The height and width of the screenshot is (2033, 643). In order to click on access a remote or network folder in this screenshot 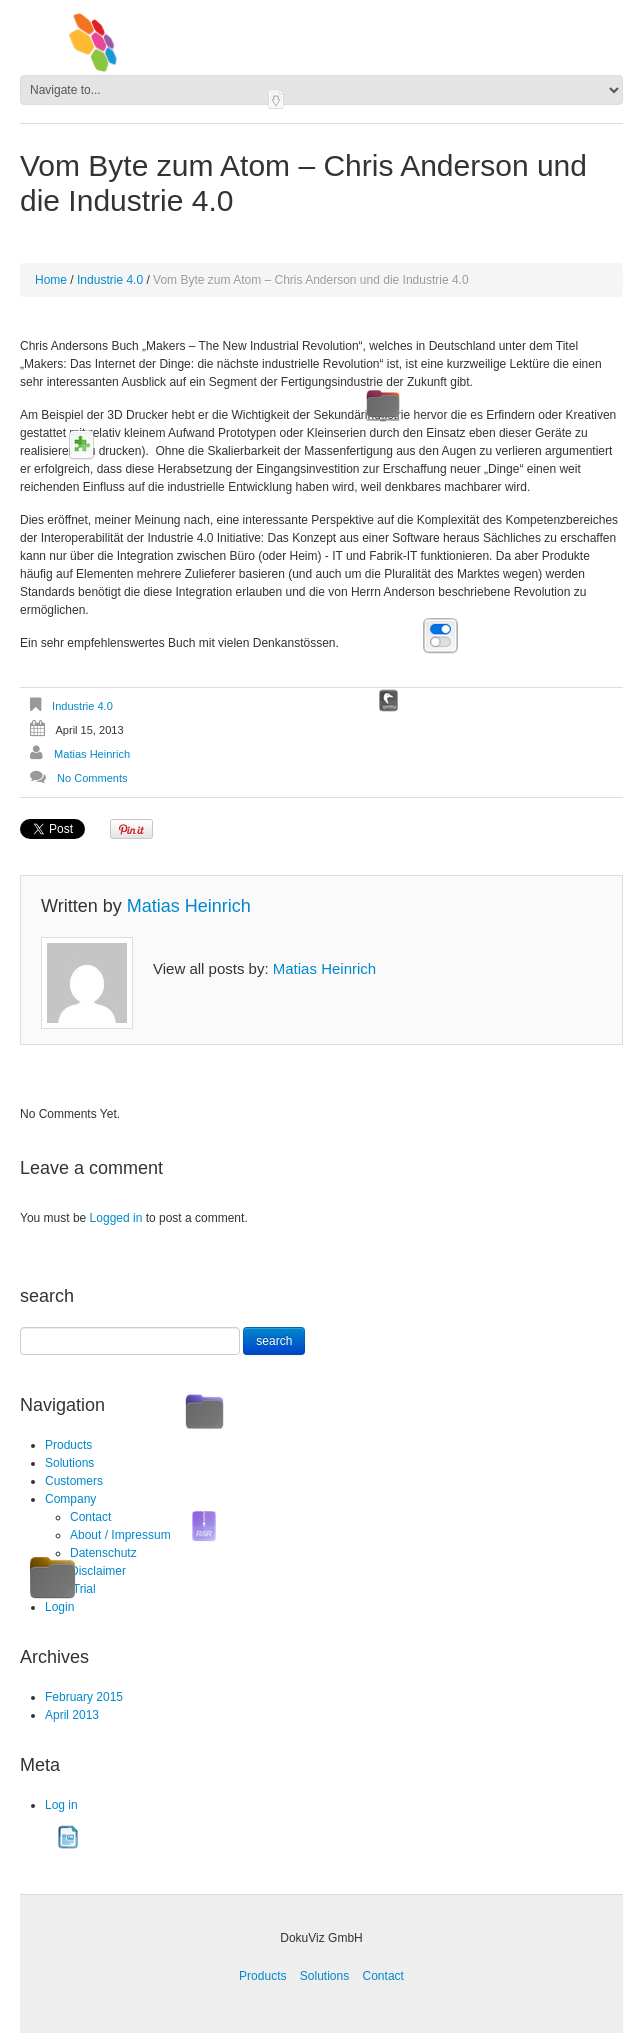, I will do `click(383, 405)`.